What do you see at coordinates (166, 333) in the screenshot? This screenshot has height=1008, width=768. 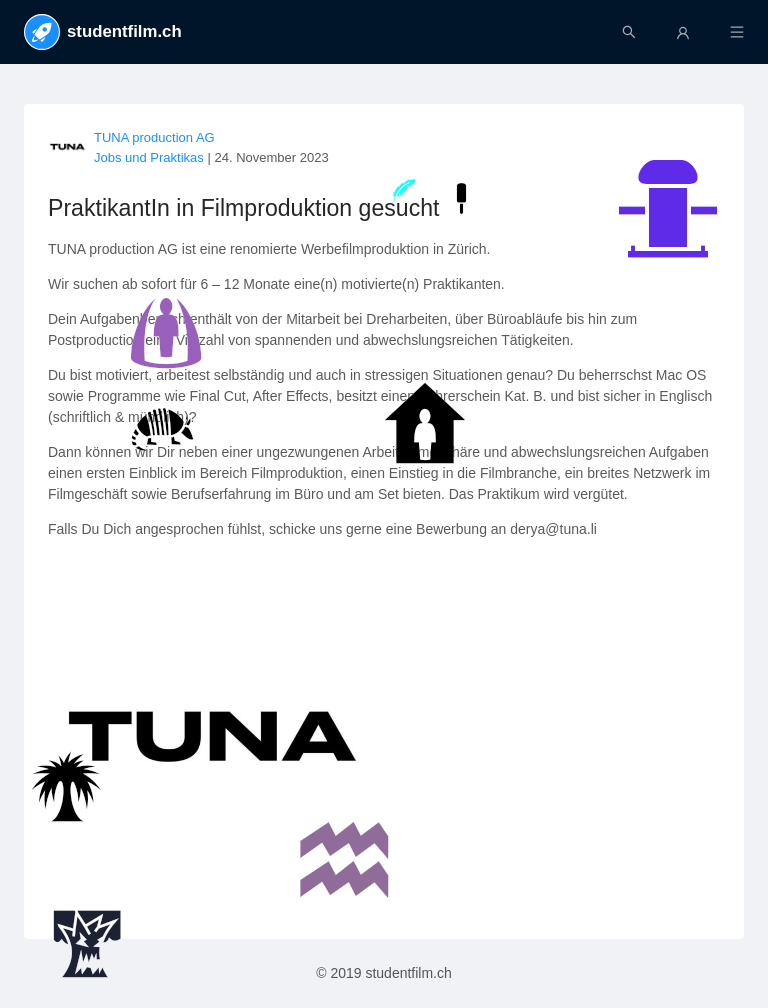 I see `notification security settings` at bounding box center [166, 333].